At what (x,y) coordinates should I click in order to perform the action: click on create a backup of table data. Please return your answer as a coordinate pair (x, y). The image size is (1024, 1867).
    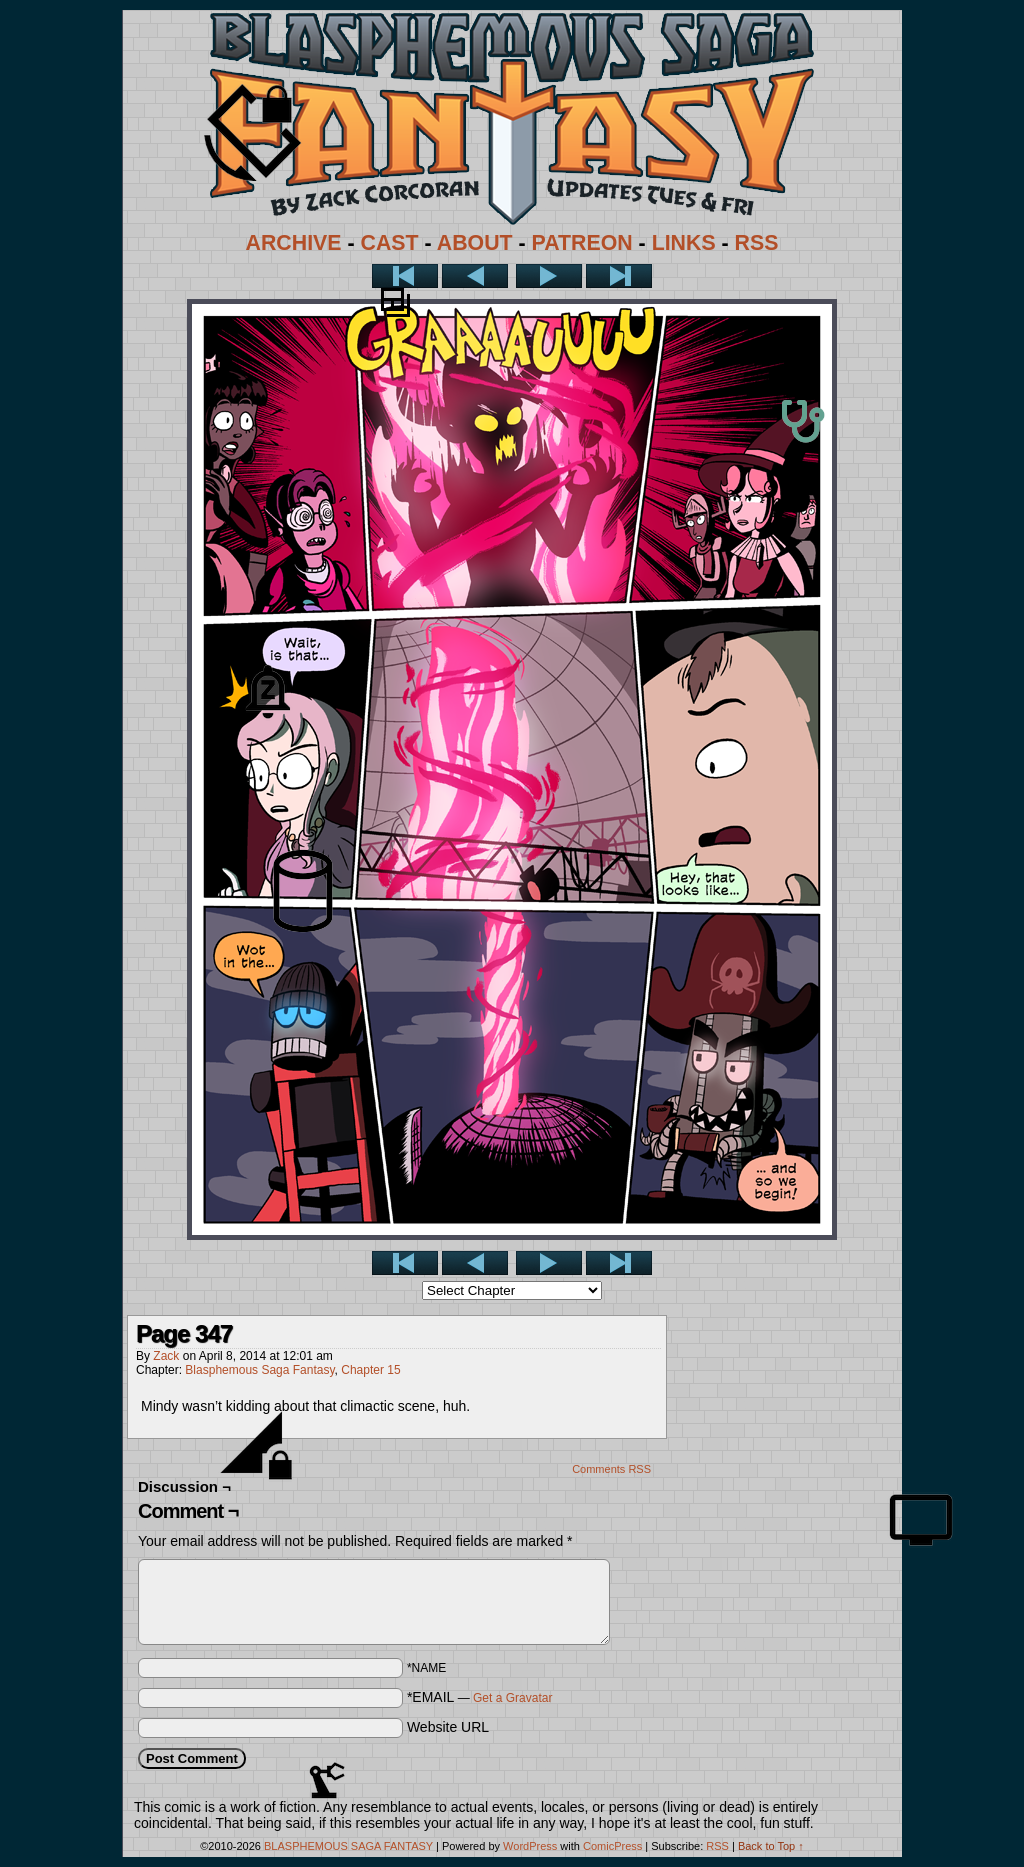
    Looking at the image, I should click on (395, 302).